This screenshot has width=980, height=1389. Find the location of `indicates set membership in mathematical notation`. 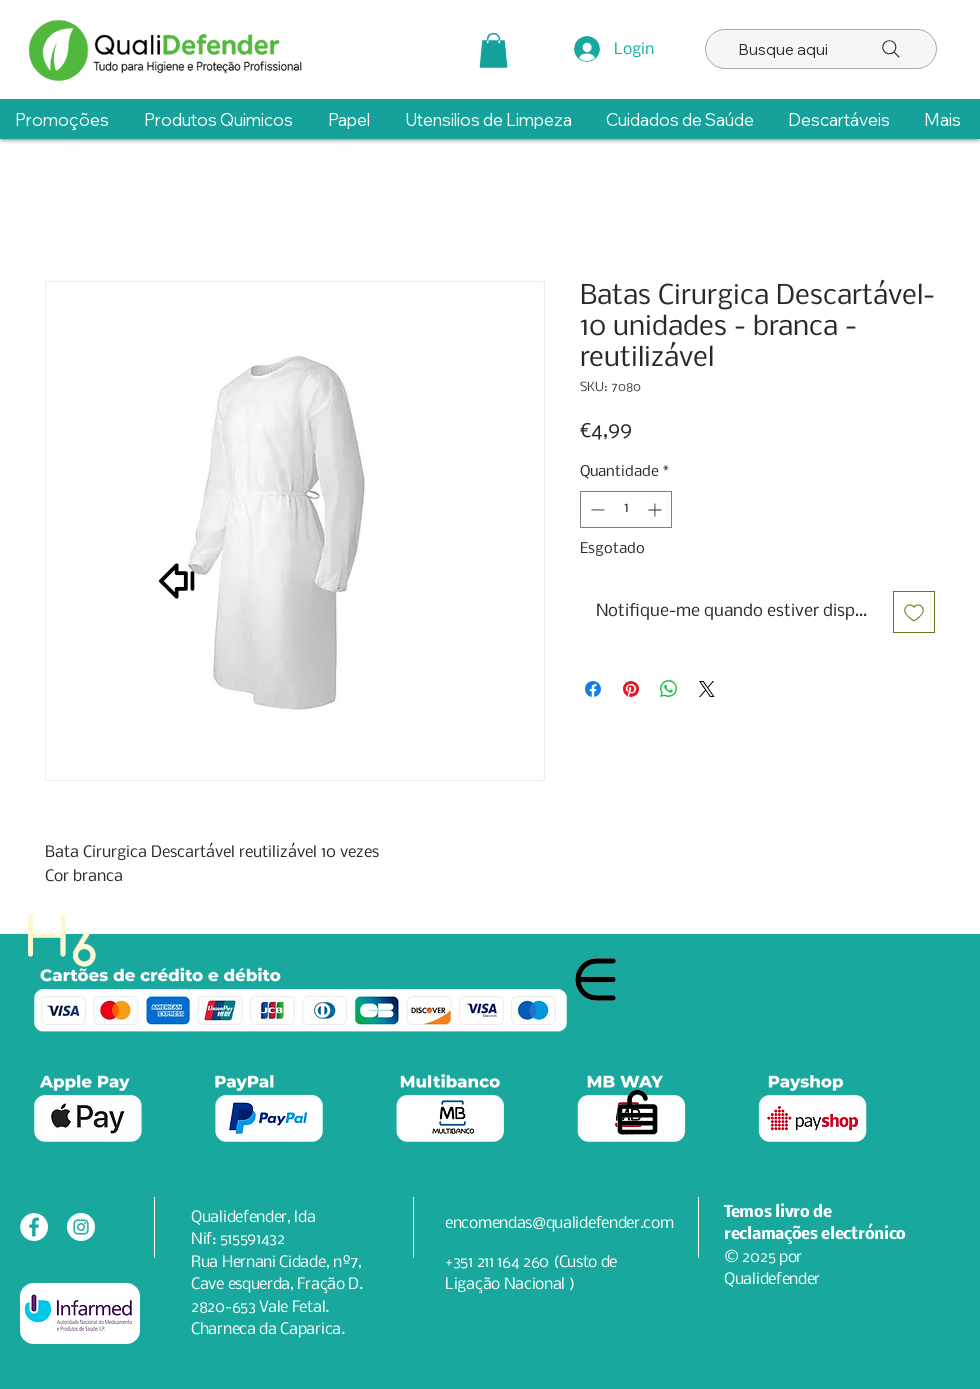

indicates set membership in mathematical notation is located at coordinates (596, 979).